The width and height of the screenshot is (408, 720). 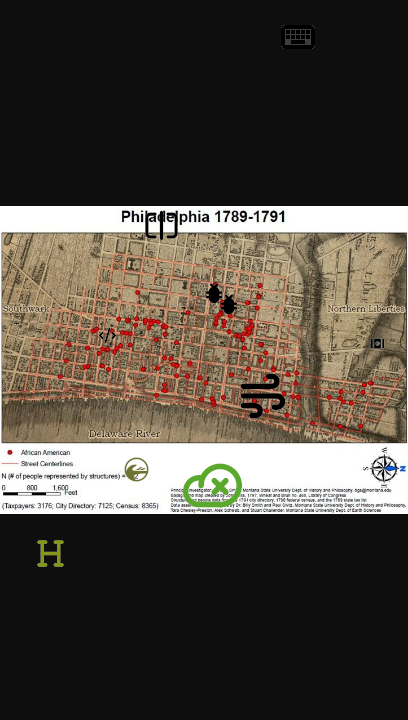 I want to click on joget platform logo, so click(x=136, y=469).